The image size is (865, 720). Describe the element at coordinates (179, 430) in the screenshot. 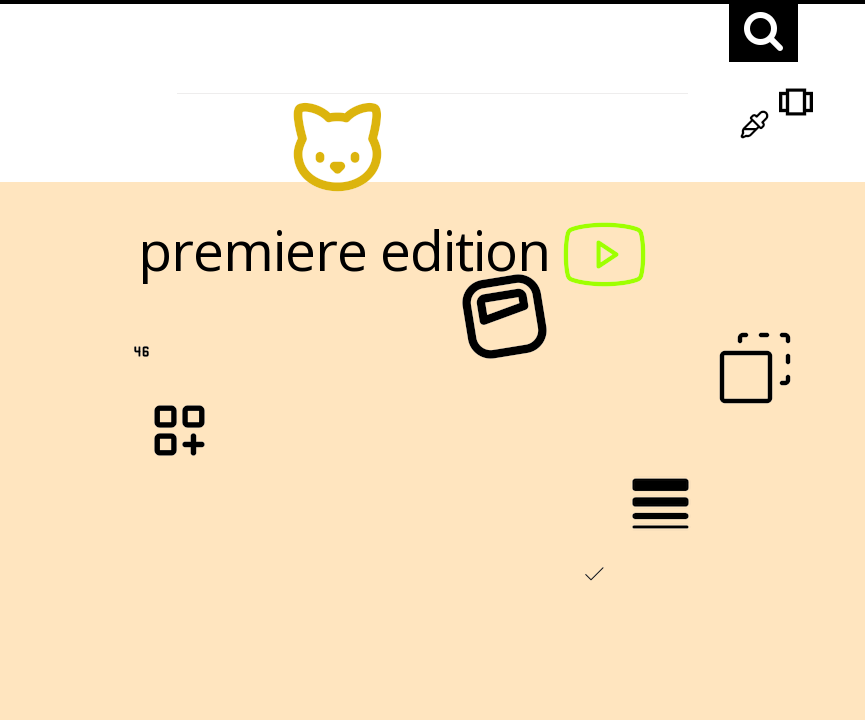

I see `add a new widget to the grid layout` at that location.